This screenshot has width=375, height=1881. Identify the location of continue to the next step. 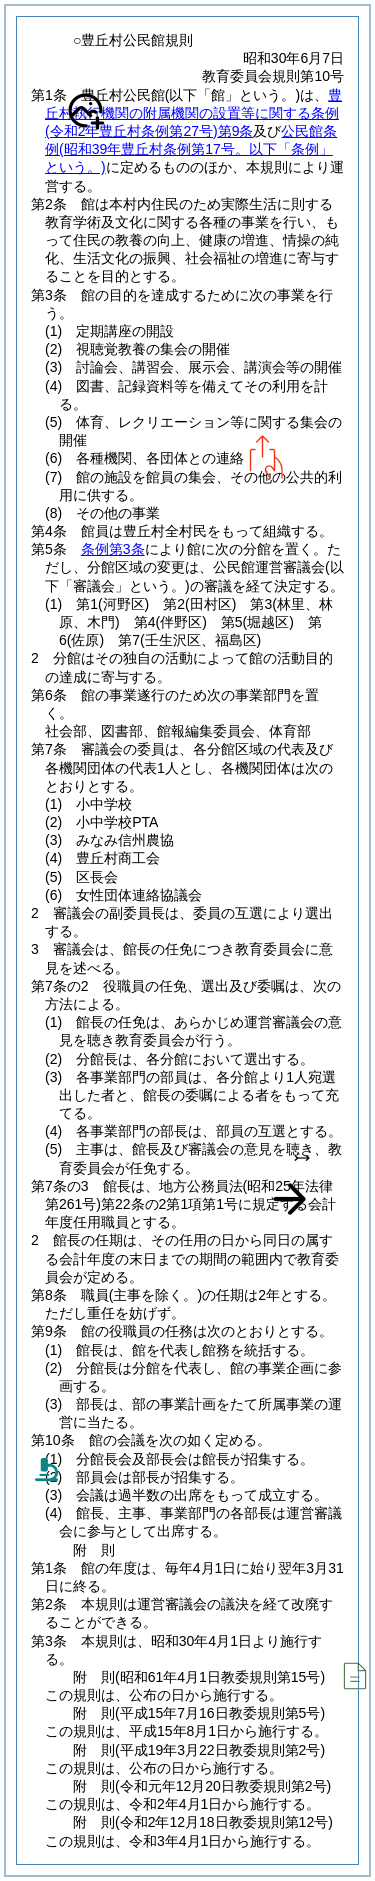
(302, 1158).